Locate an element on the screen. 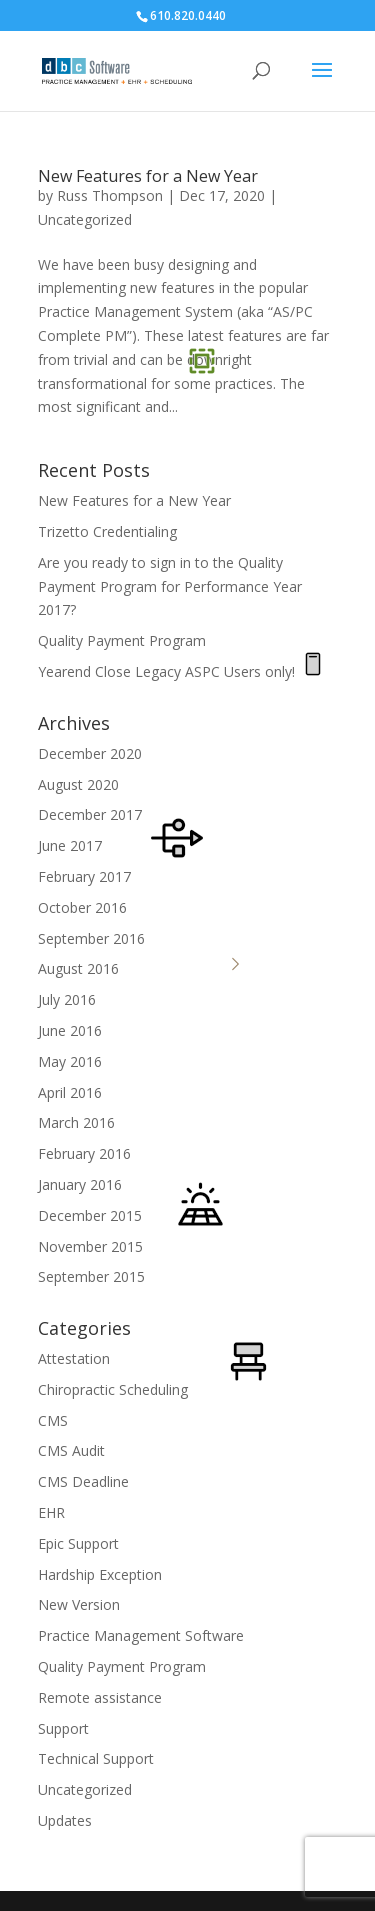  select all items is located at coordinates (202, 361).